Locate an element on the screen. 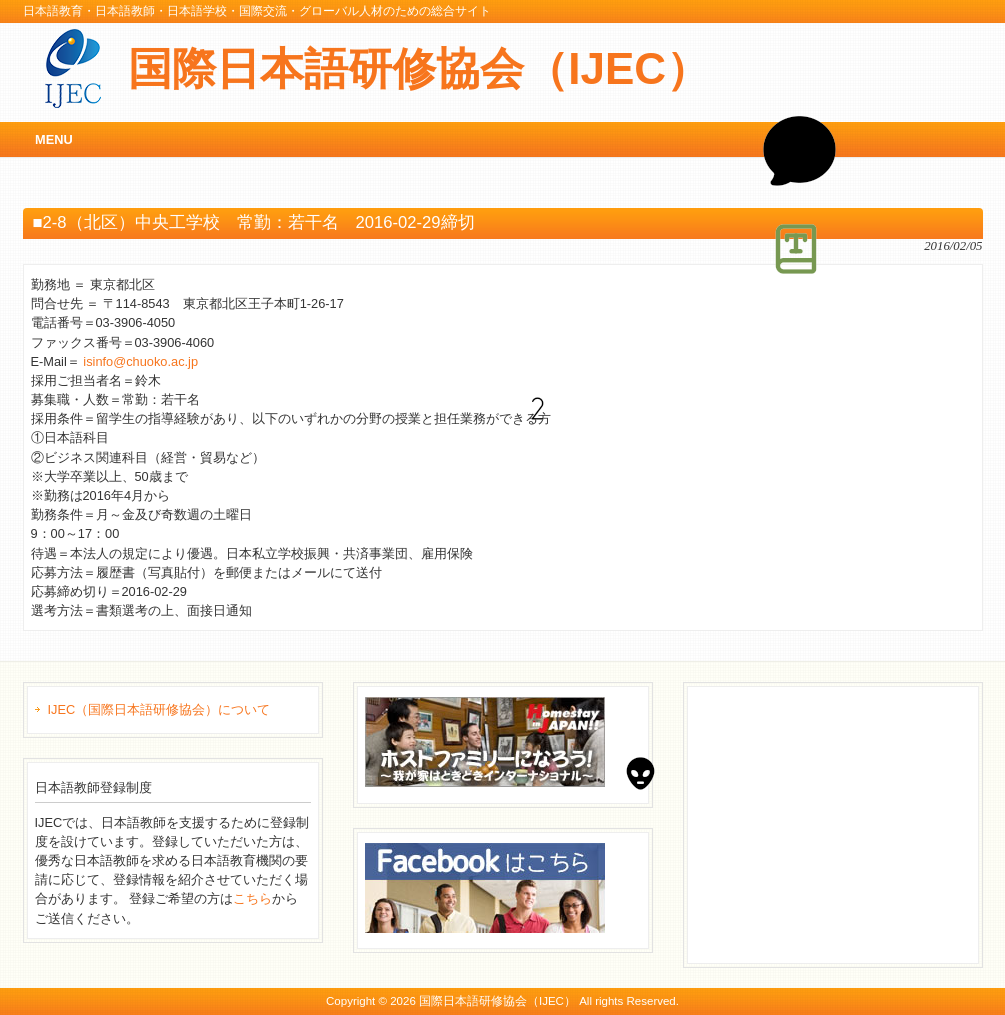  access text formatting options is located at coordinates (796, 249).